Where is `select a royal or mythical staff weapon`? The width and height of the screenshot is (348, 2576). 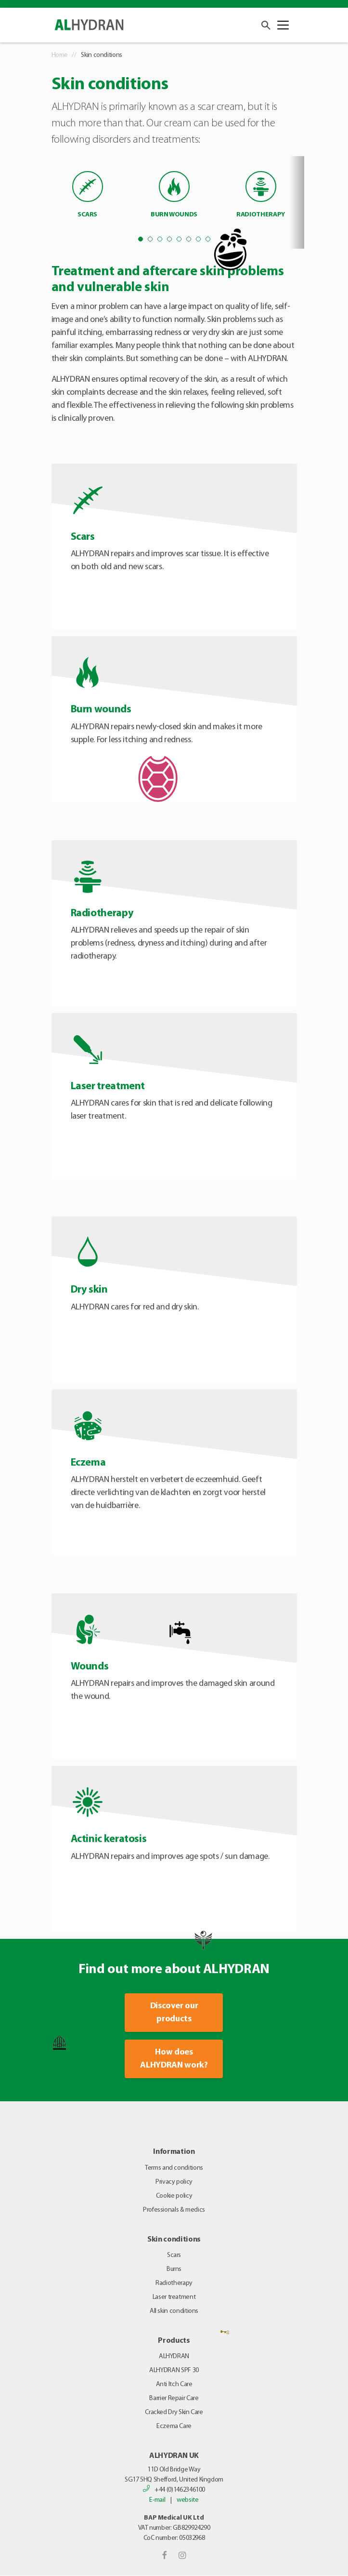 select a royal or mythical staff weapon is located at coordinates (203, 1940).